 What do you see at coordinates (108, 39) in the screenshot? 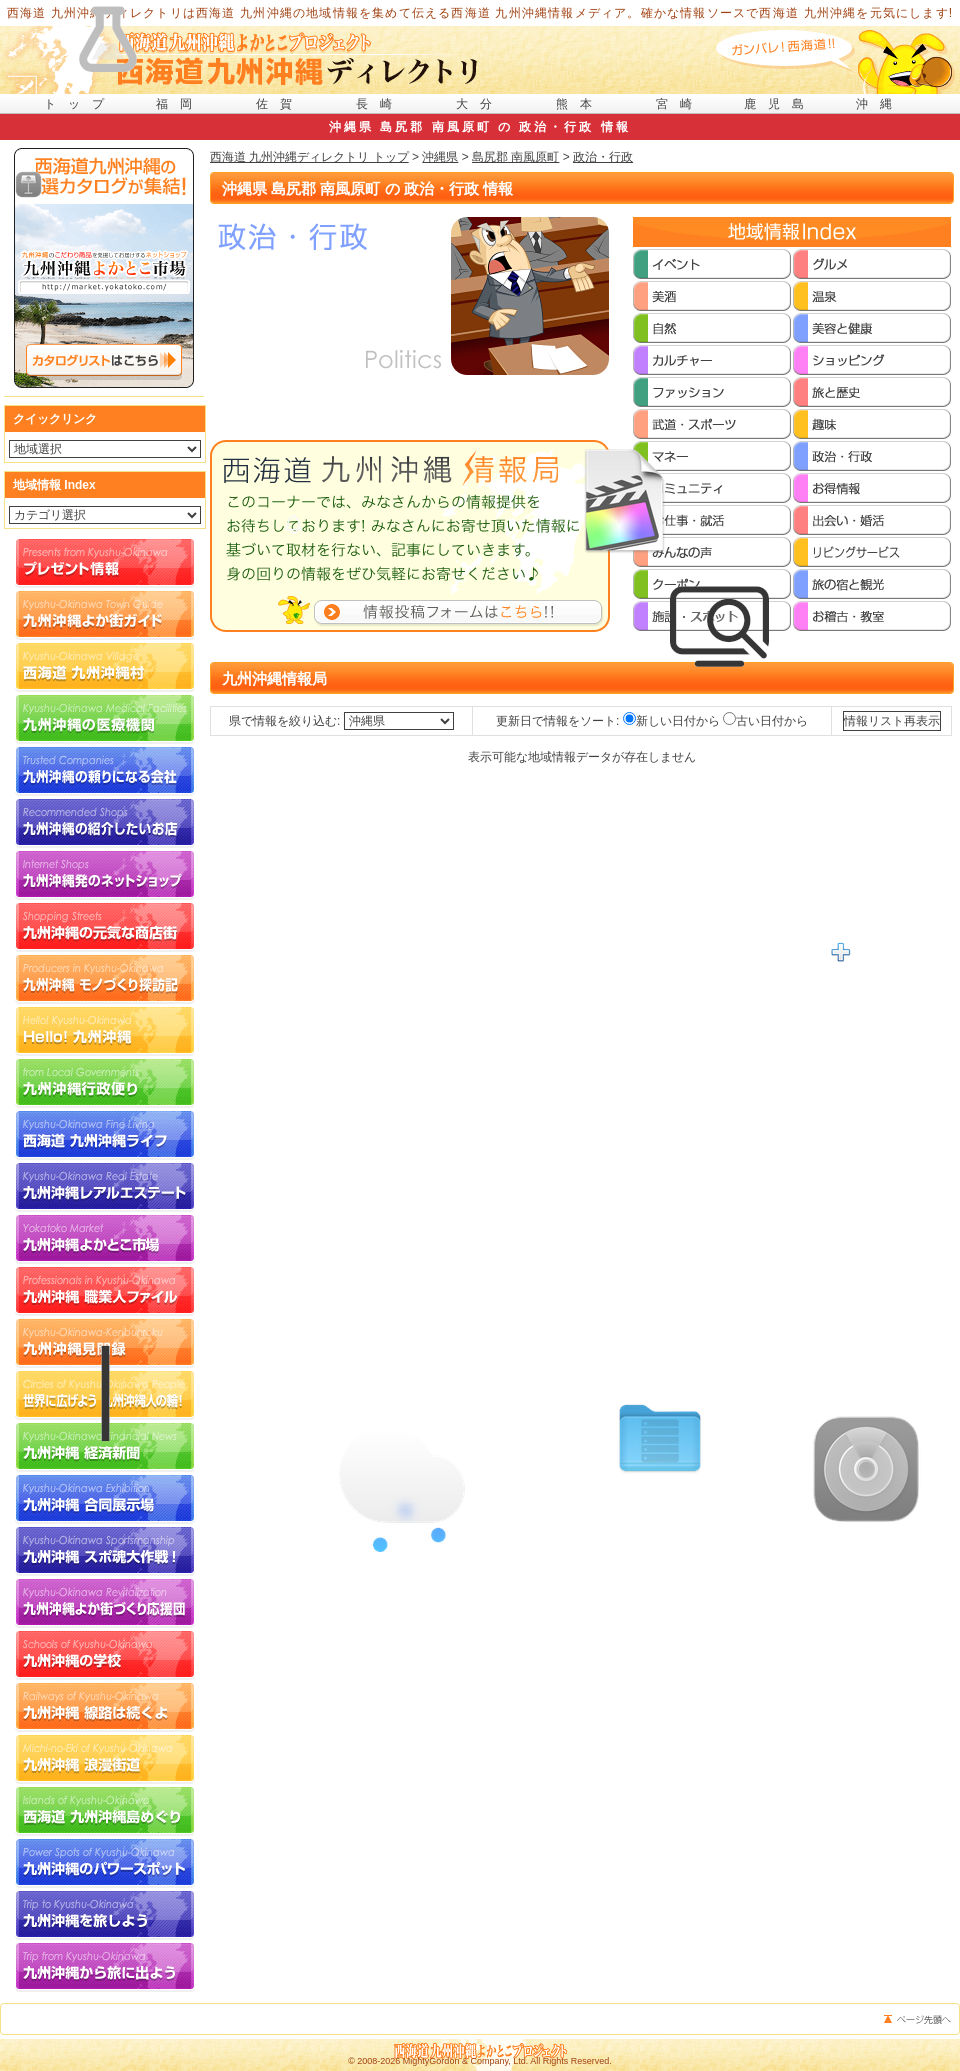
I see `open science or laboratory applications` at bounding box center [108, 39].